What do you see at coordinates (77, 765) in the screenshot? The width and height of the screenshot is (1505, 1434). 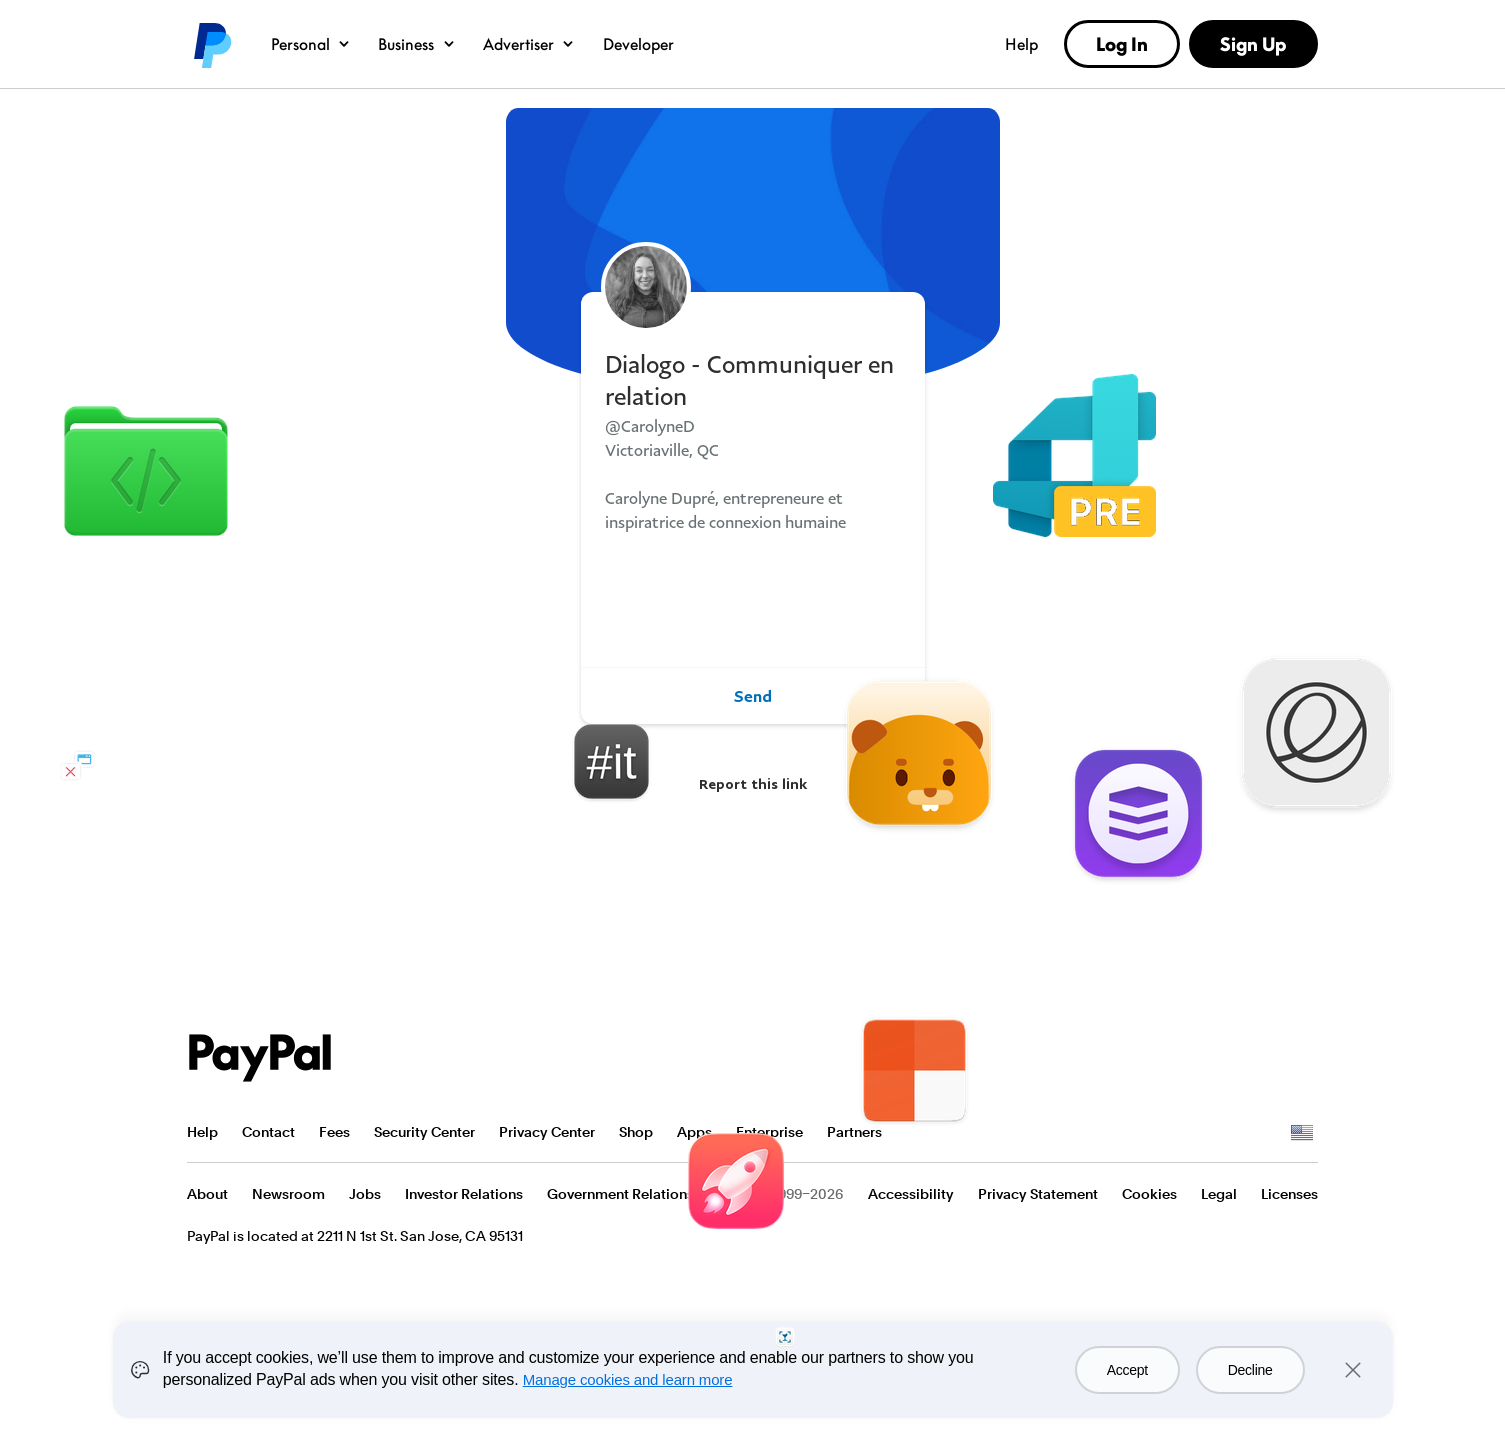 I see `disconnect or shut down external display` at bounding box center [77, 765].